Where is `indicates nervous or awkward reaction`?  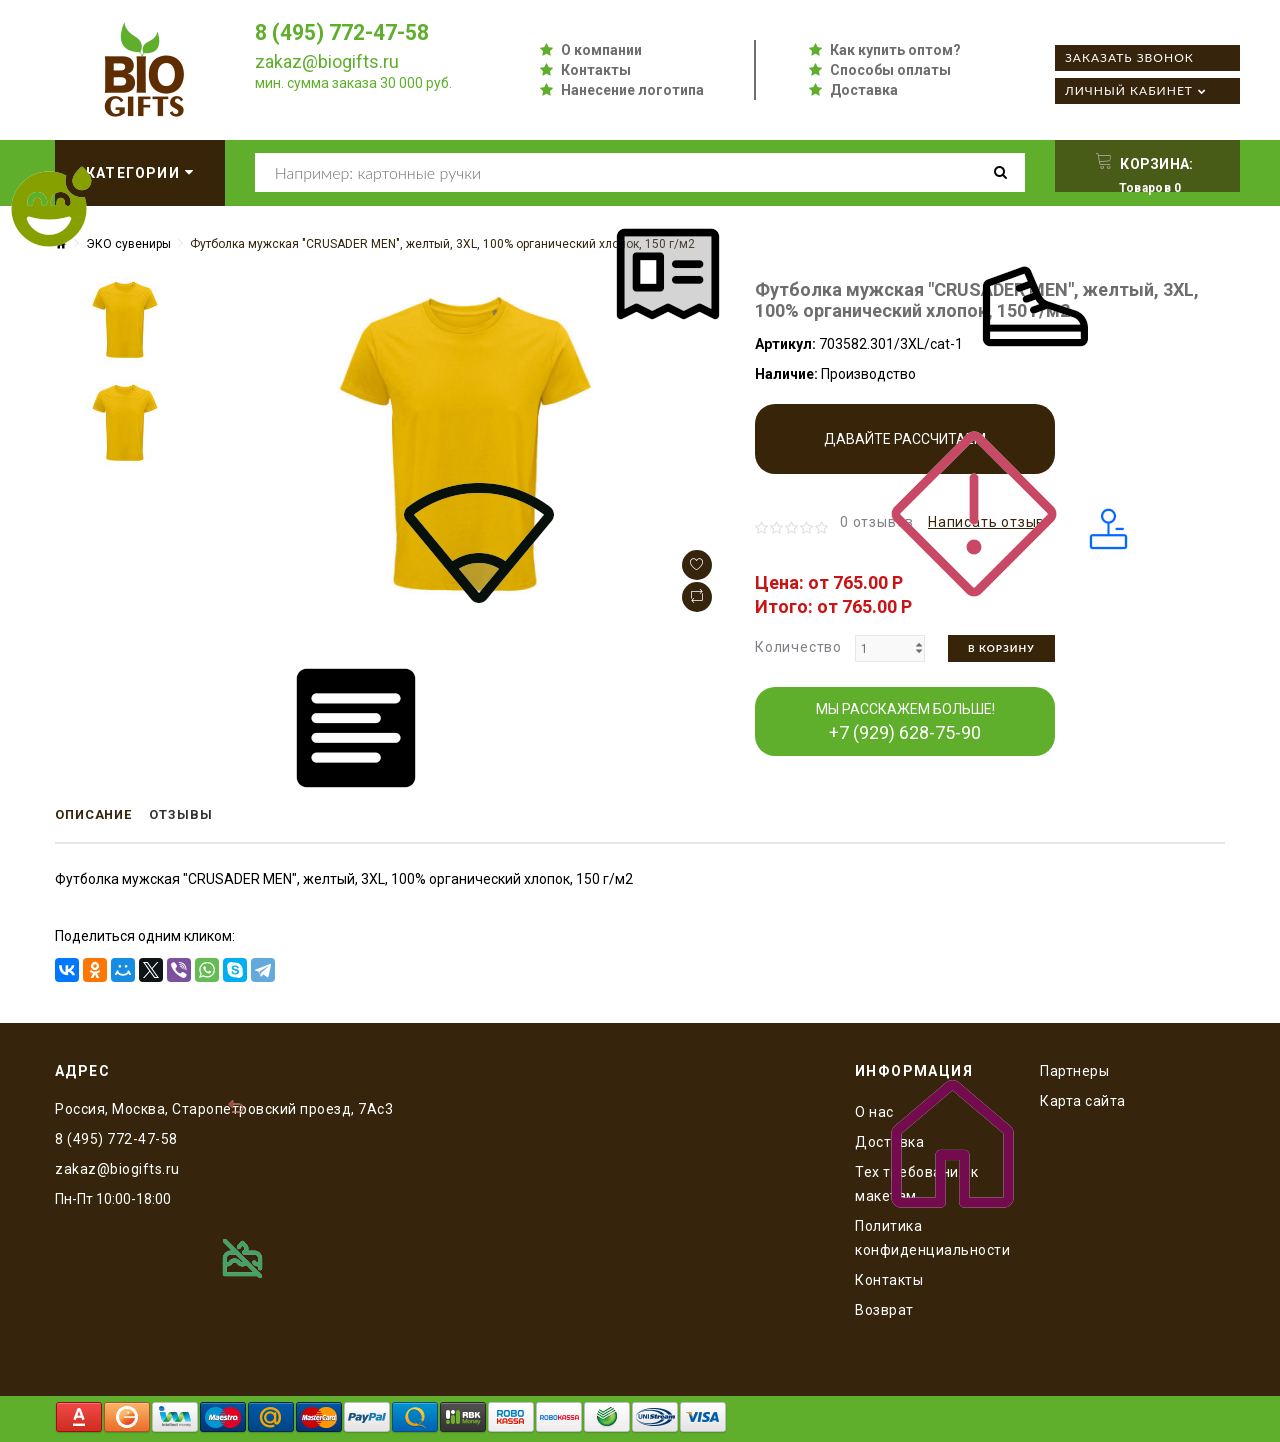
indicates nervous or awkward reaction is located at coordinates (49, 209).